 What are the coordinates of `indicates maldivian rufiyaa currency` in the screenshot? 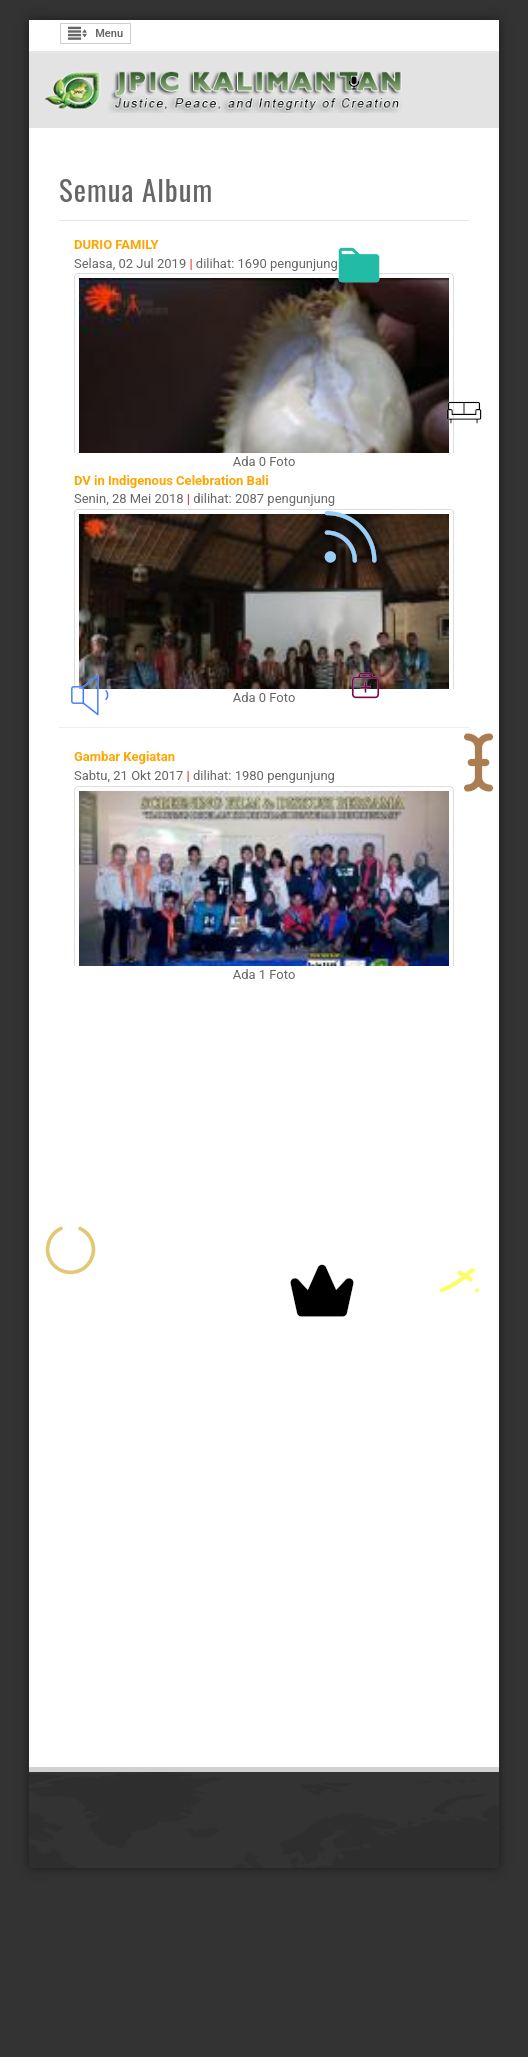 It's located at (459, 1281).